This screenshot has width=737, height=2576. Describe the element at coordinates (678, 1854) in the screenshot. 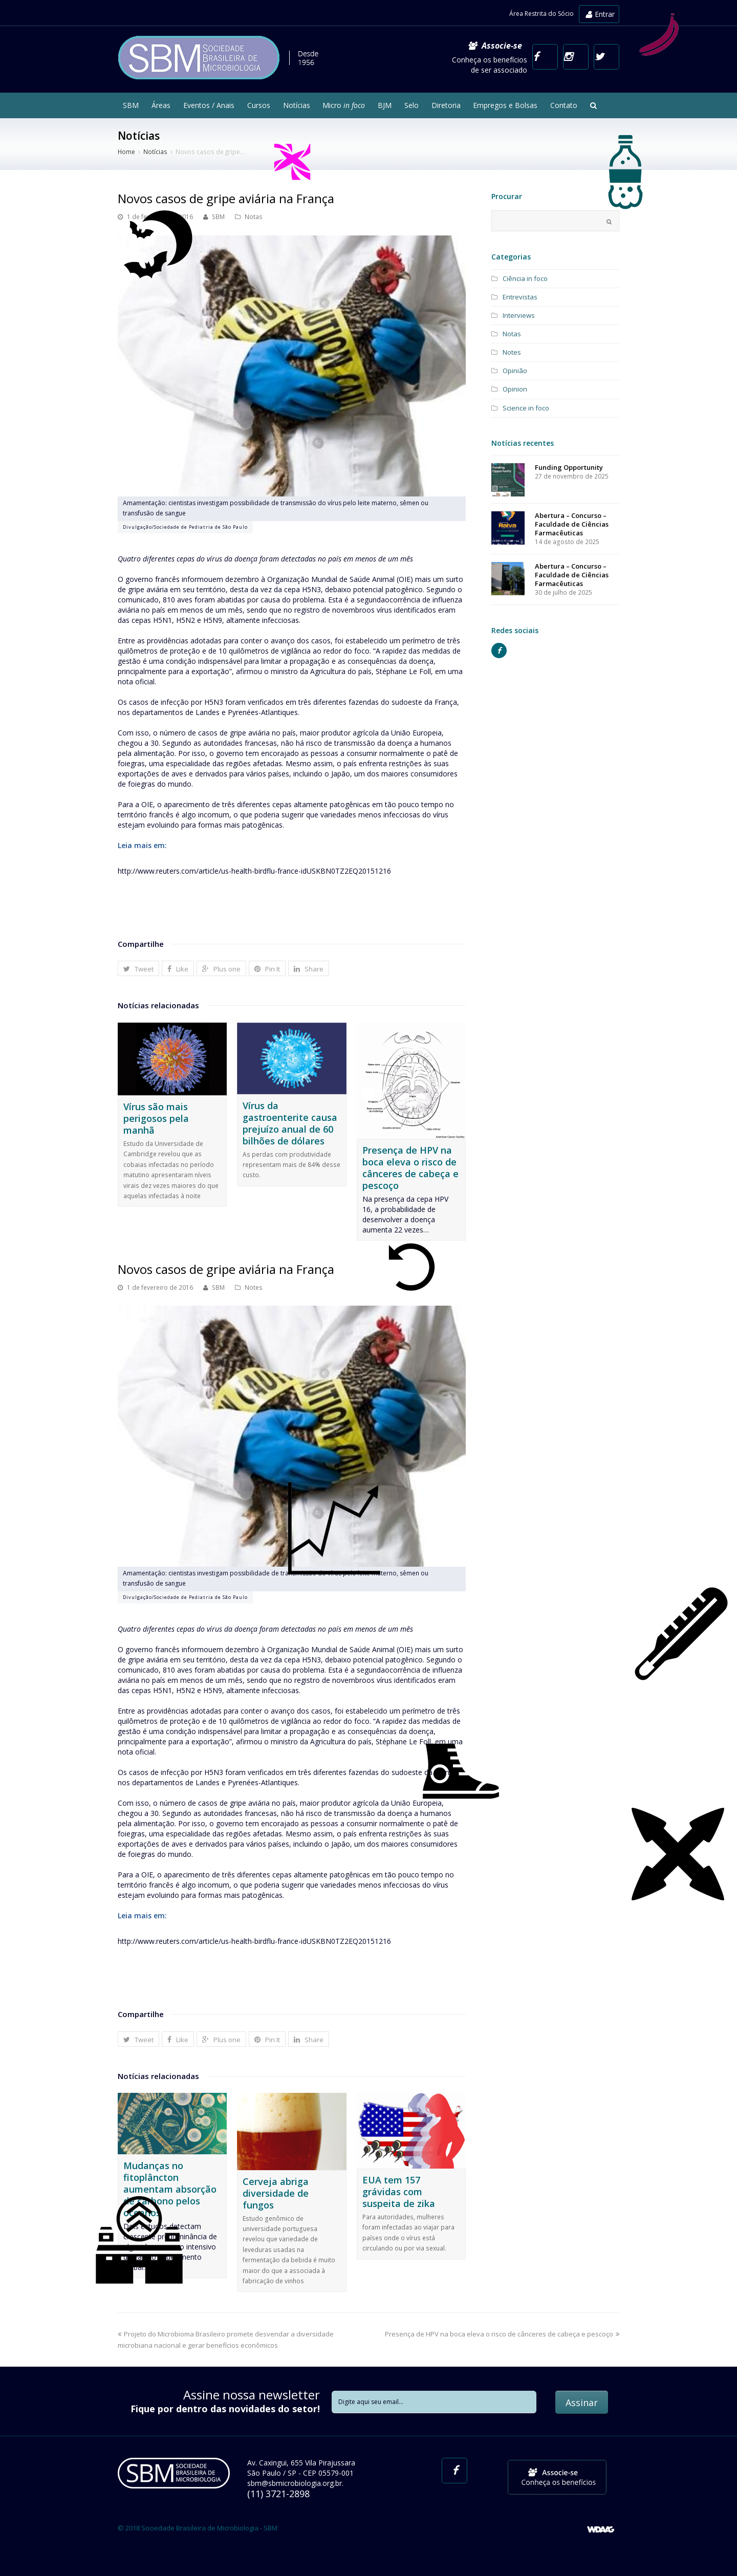

I see `expand content in multiple directions` at that location.